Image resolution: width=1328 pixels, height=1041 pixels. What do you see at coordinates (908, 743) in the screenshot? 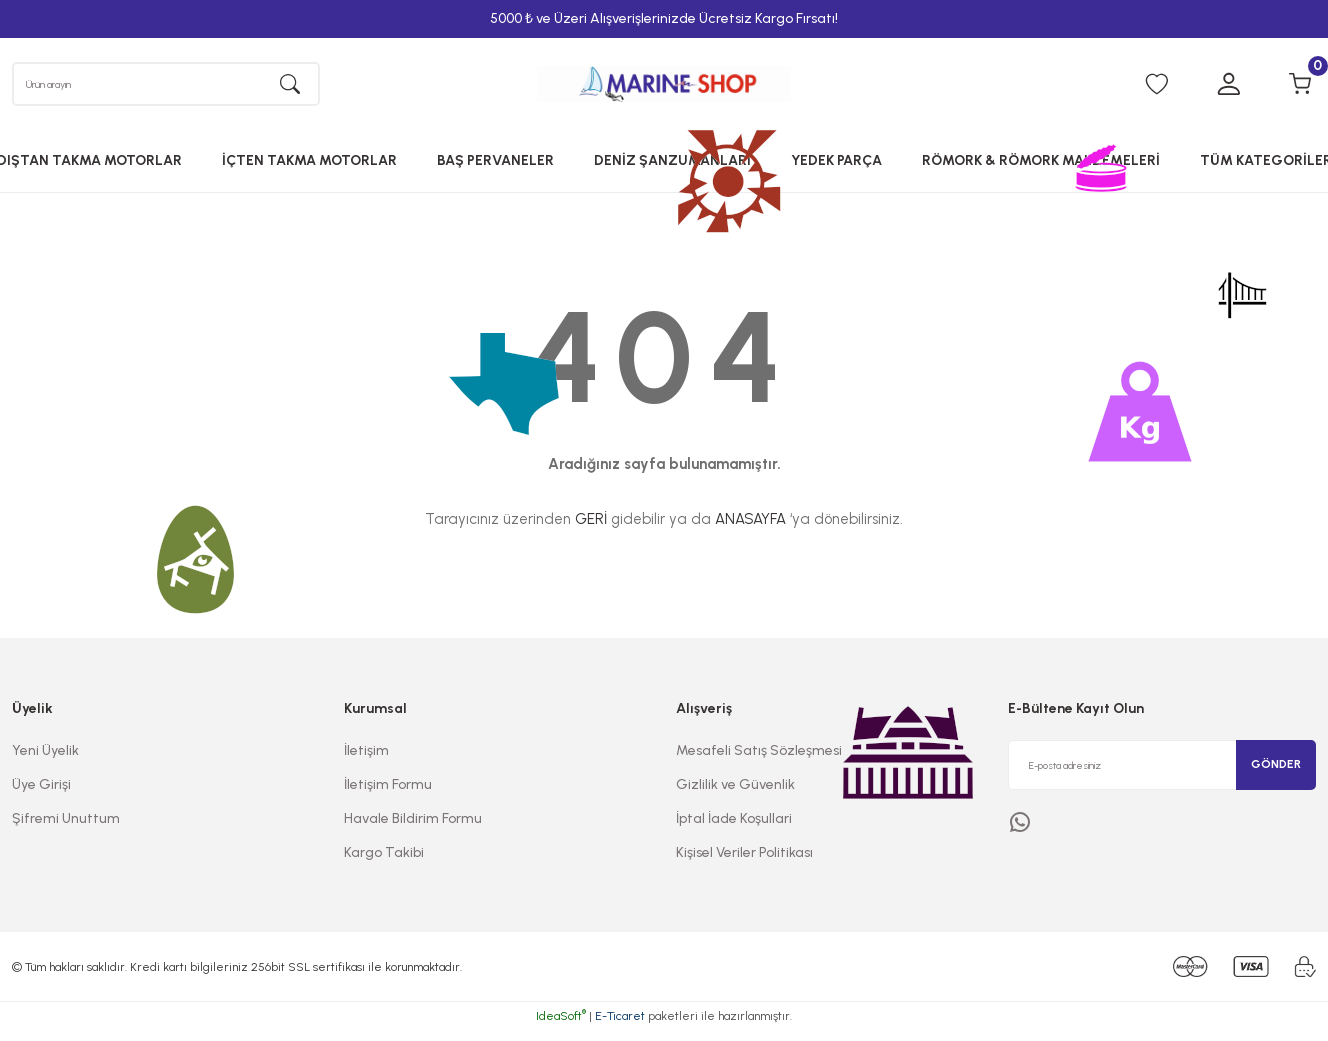
I see `view viking longhouse building` at bounding box center [908, 743].